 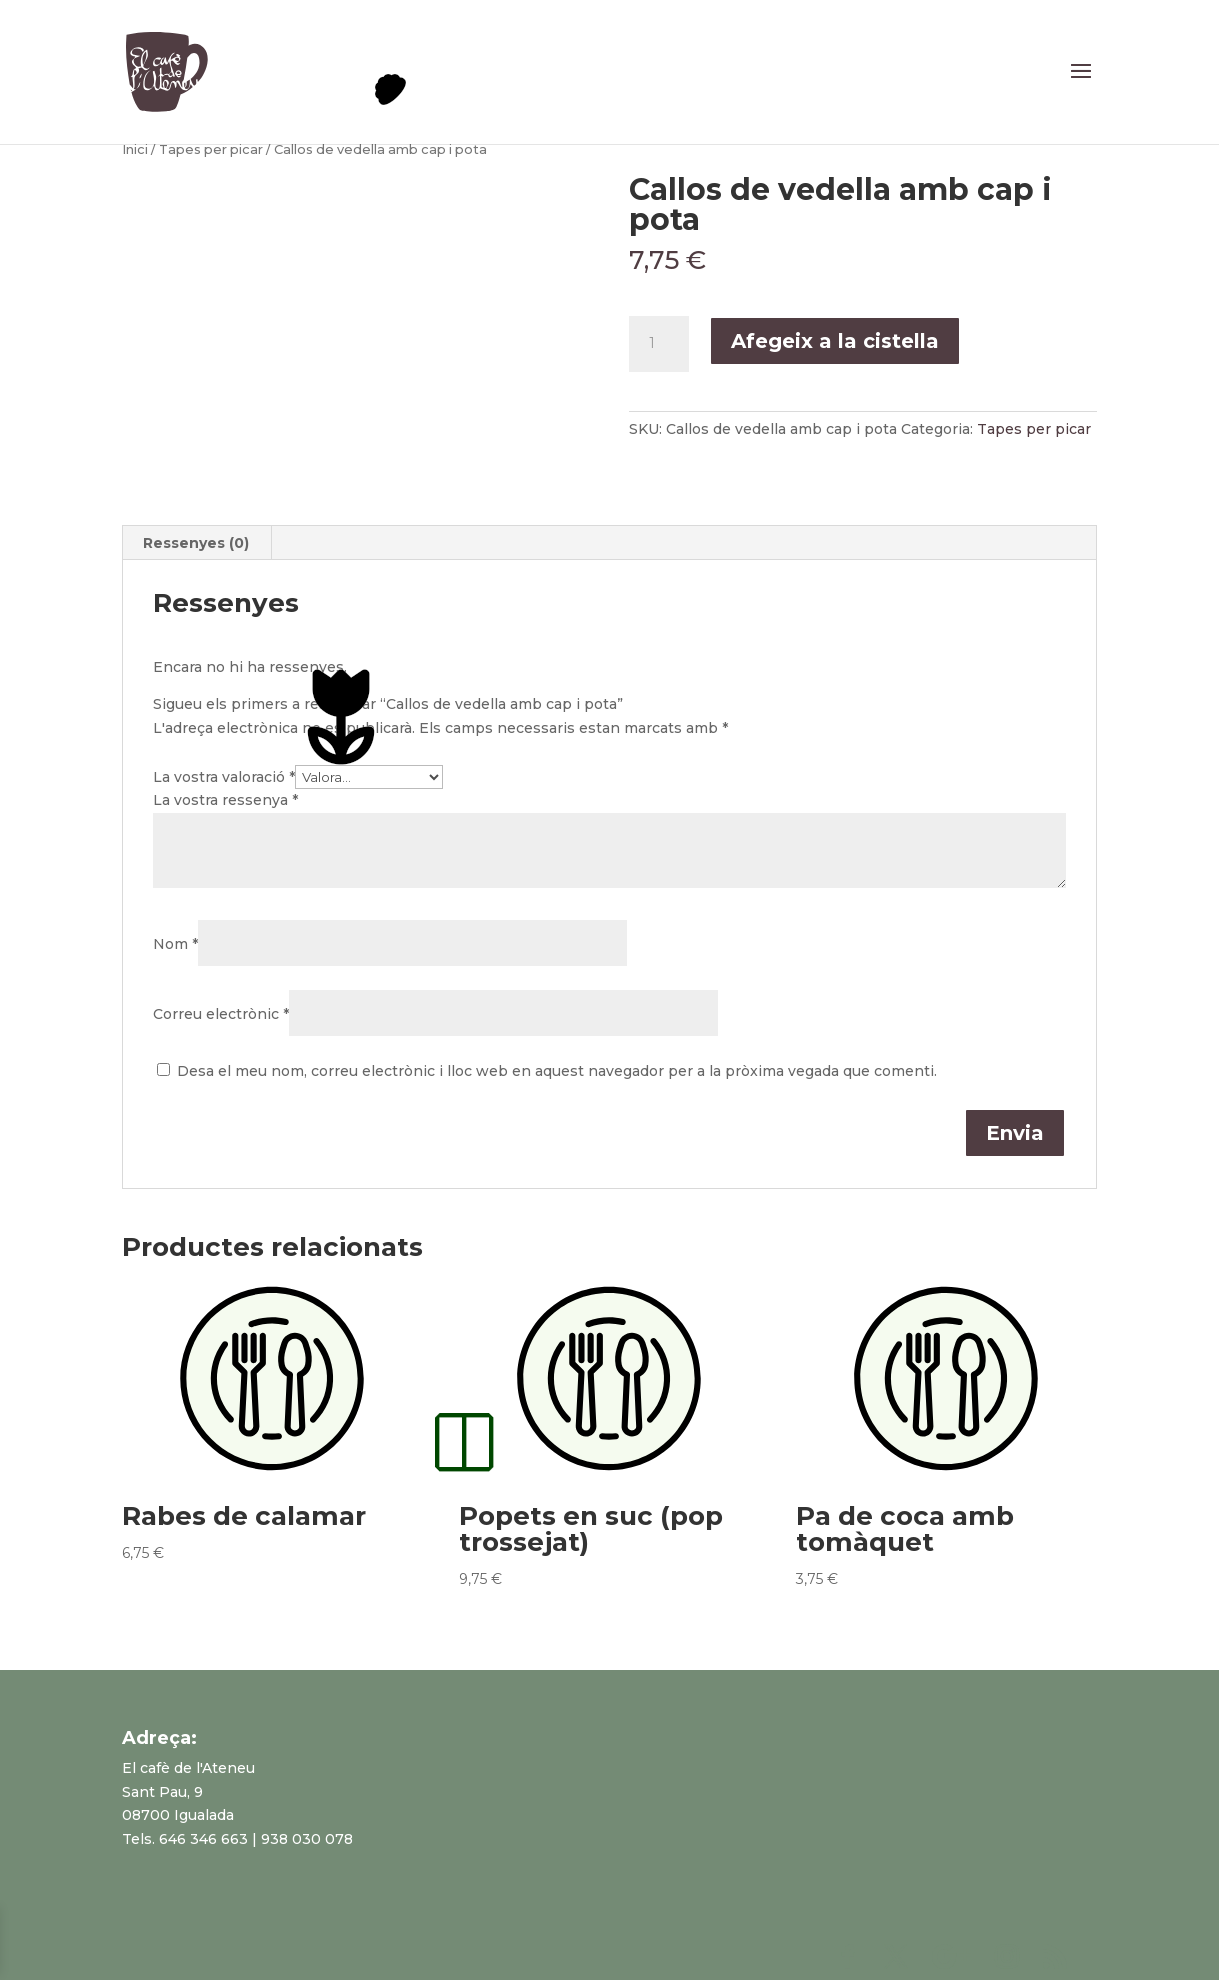 I want to click on browse asian cuisine or dumpling restaurants, so click(x=390, y=89).